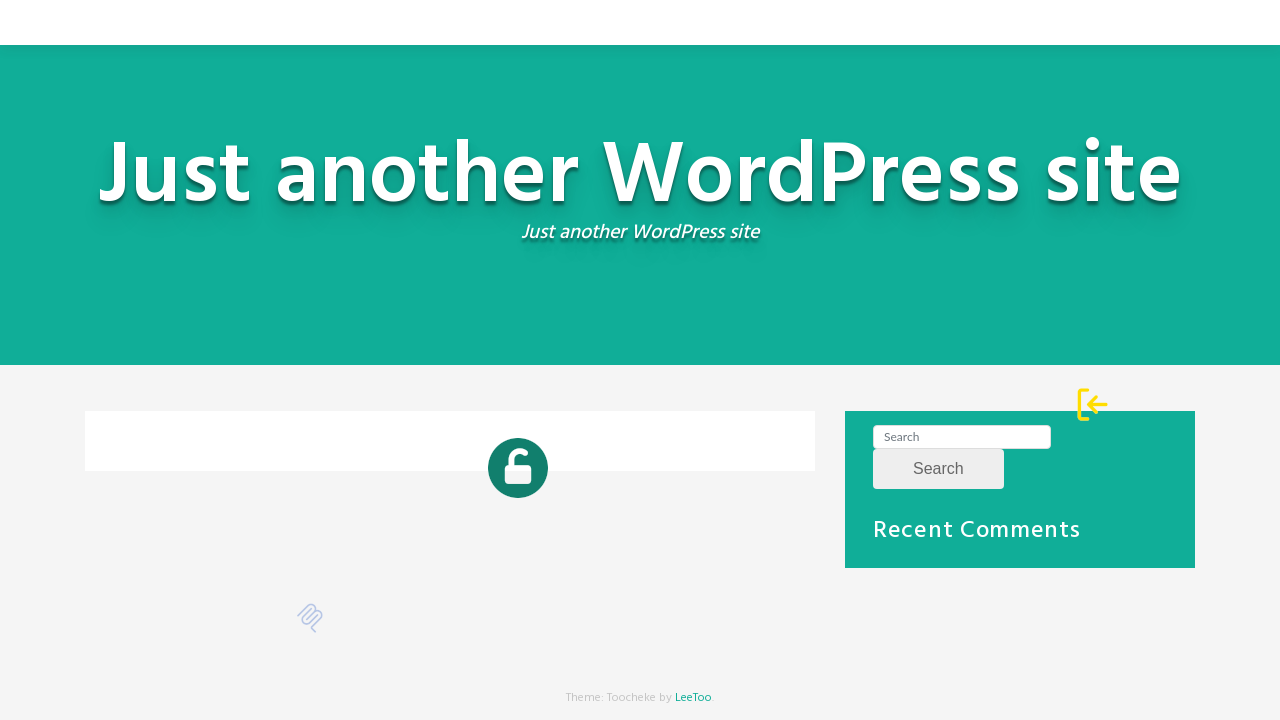  Describe the element at coordinates (518, 468) in the screenshot. I see `view public feed content` at that location.